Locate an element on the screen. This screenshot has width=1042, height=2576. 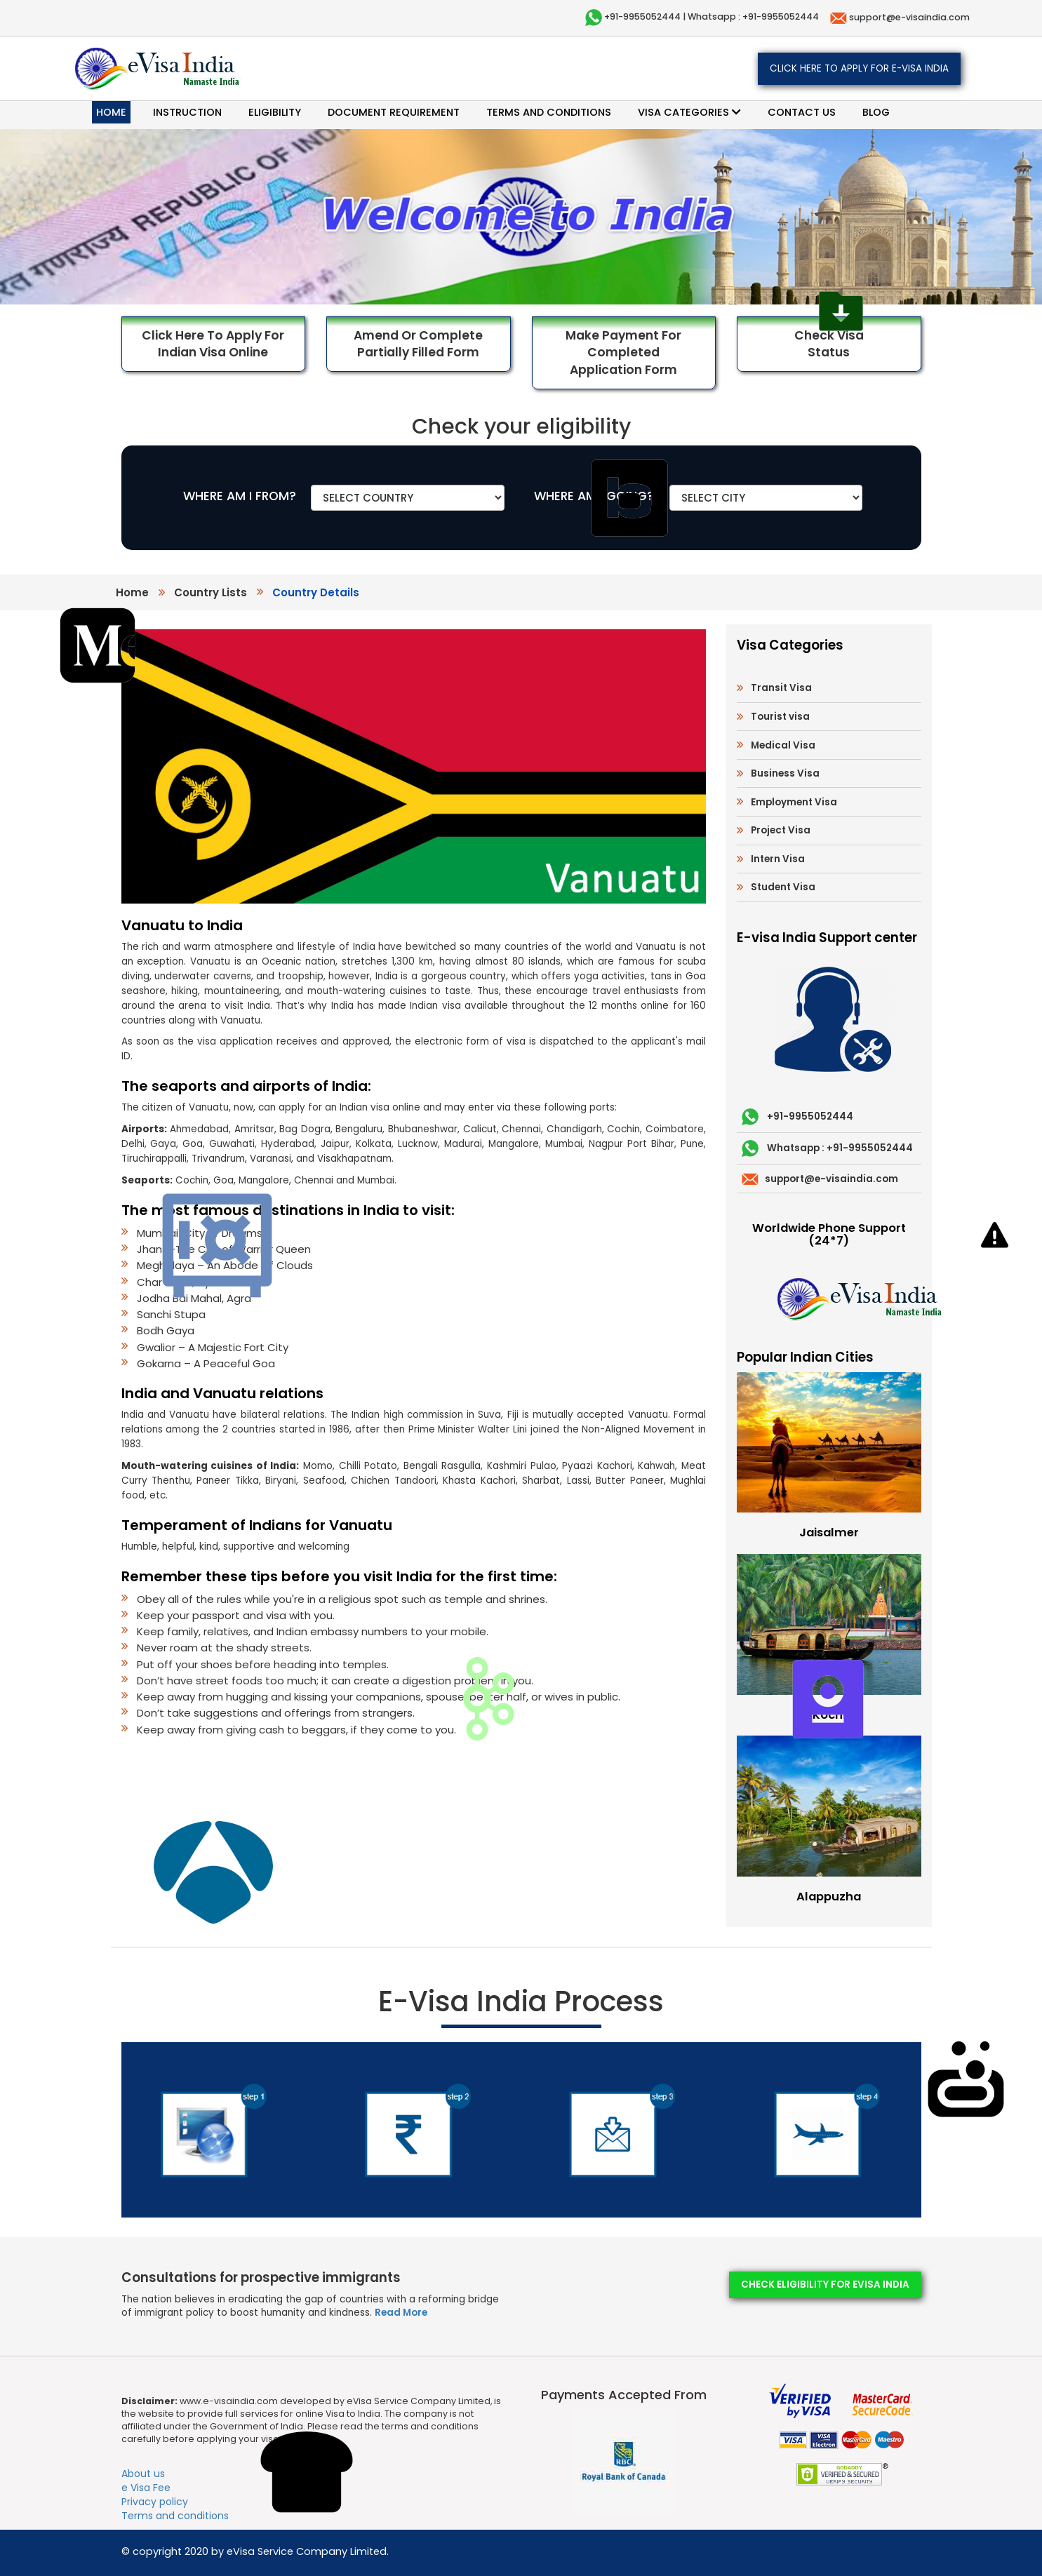
view passport or travel document is located at coordinates (828, 1699).